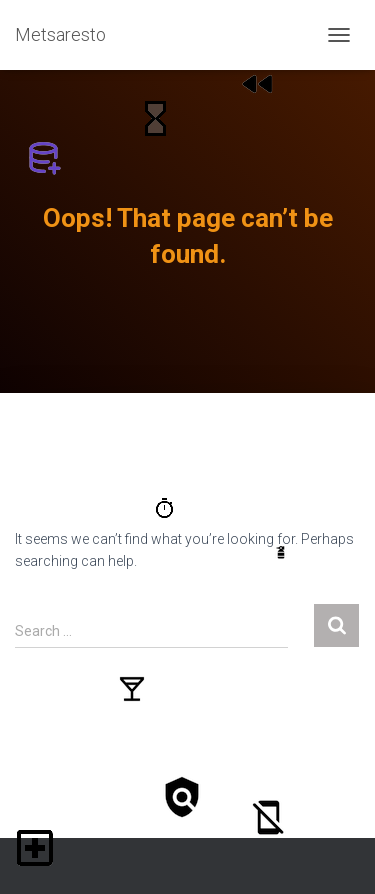 Image resolution: width=375 pixels, height=894 pixels. What do you see at coordinates (155, 118) in the screenshot?
I see `indicates a process is waiting or pending` at bounding box center [155, 118].